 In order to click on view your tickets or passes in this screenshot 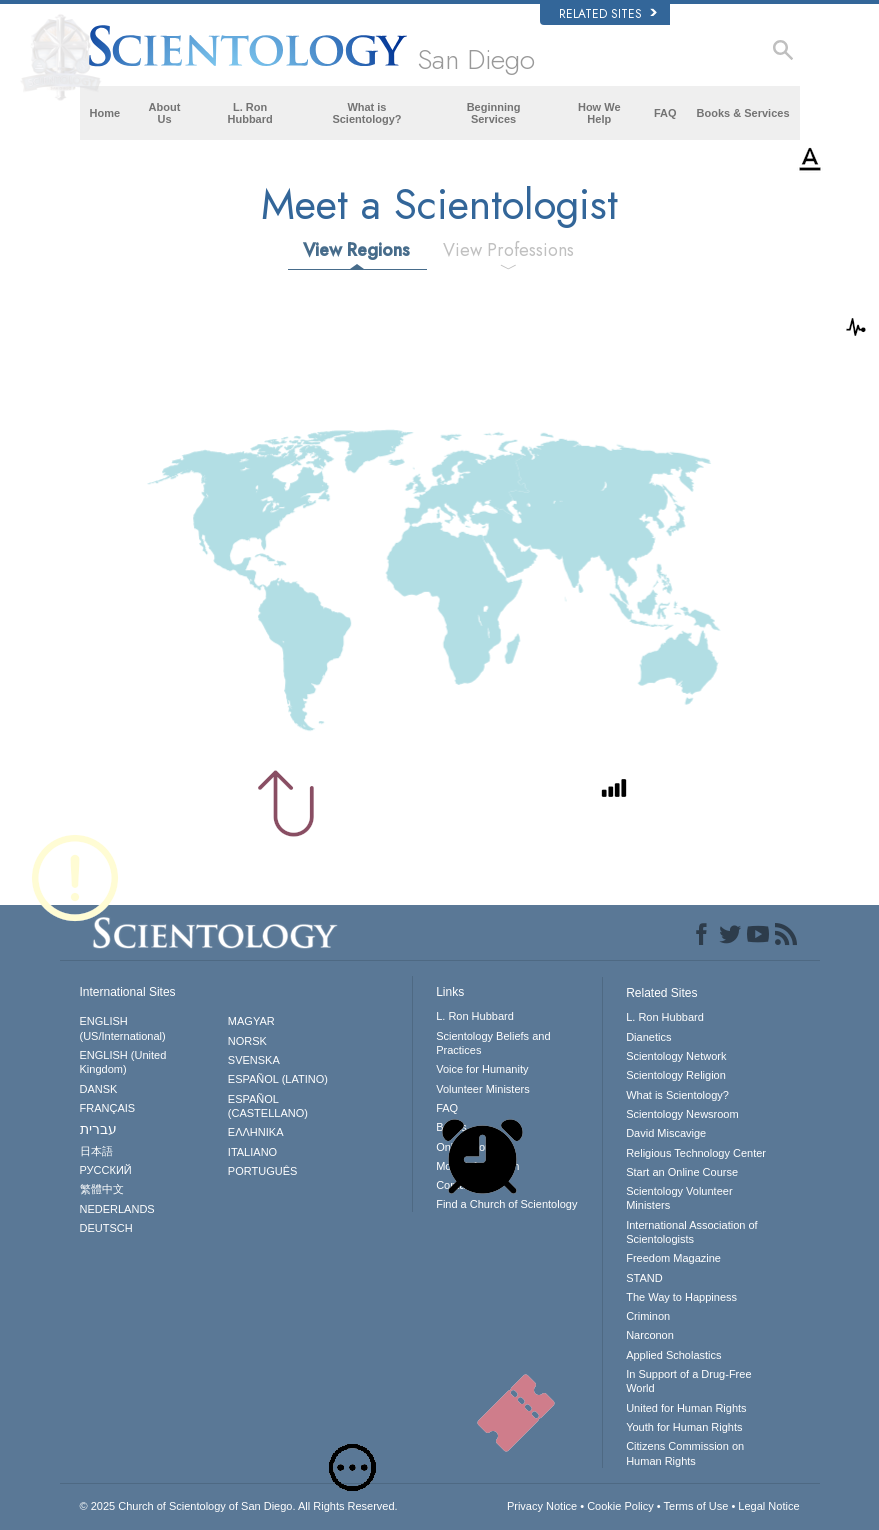, I will do `click(516, 1413)`.